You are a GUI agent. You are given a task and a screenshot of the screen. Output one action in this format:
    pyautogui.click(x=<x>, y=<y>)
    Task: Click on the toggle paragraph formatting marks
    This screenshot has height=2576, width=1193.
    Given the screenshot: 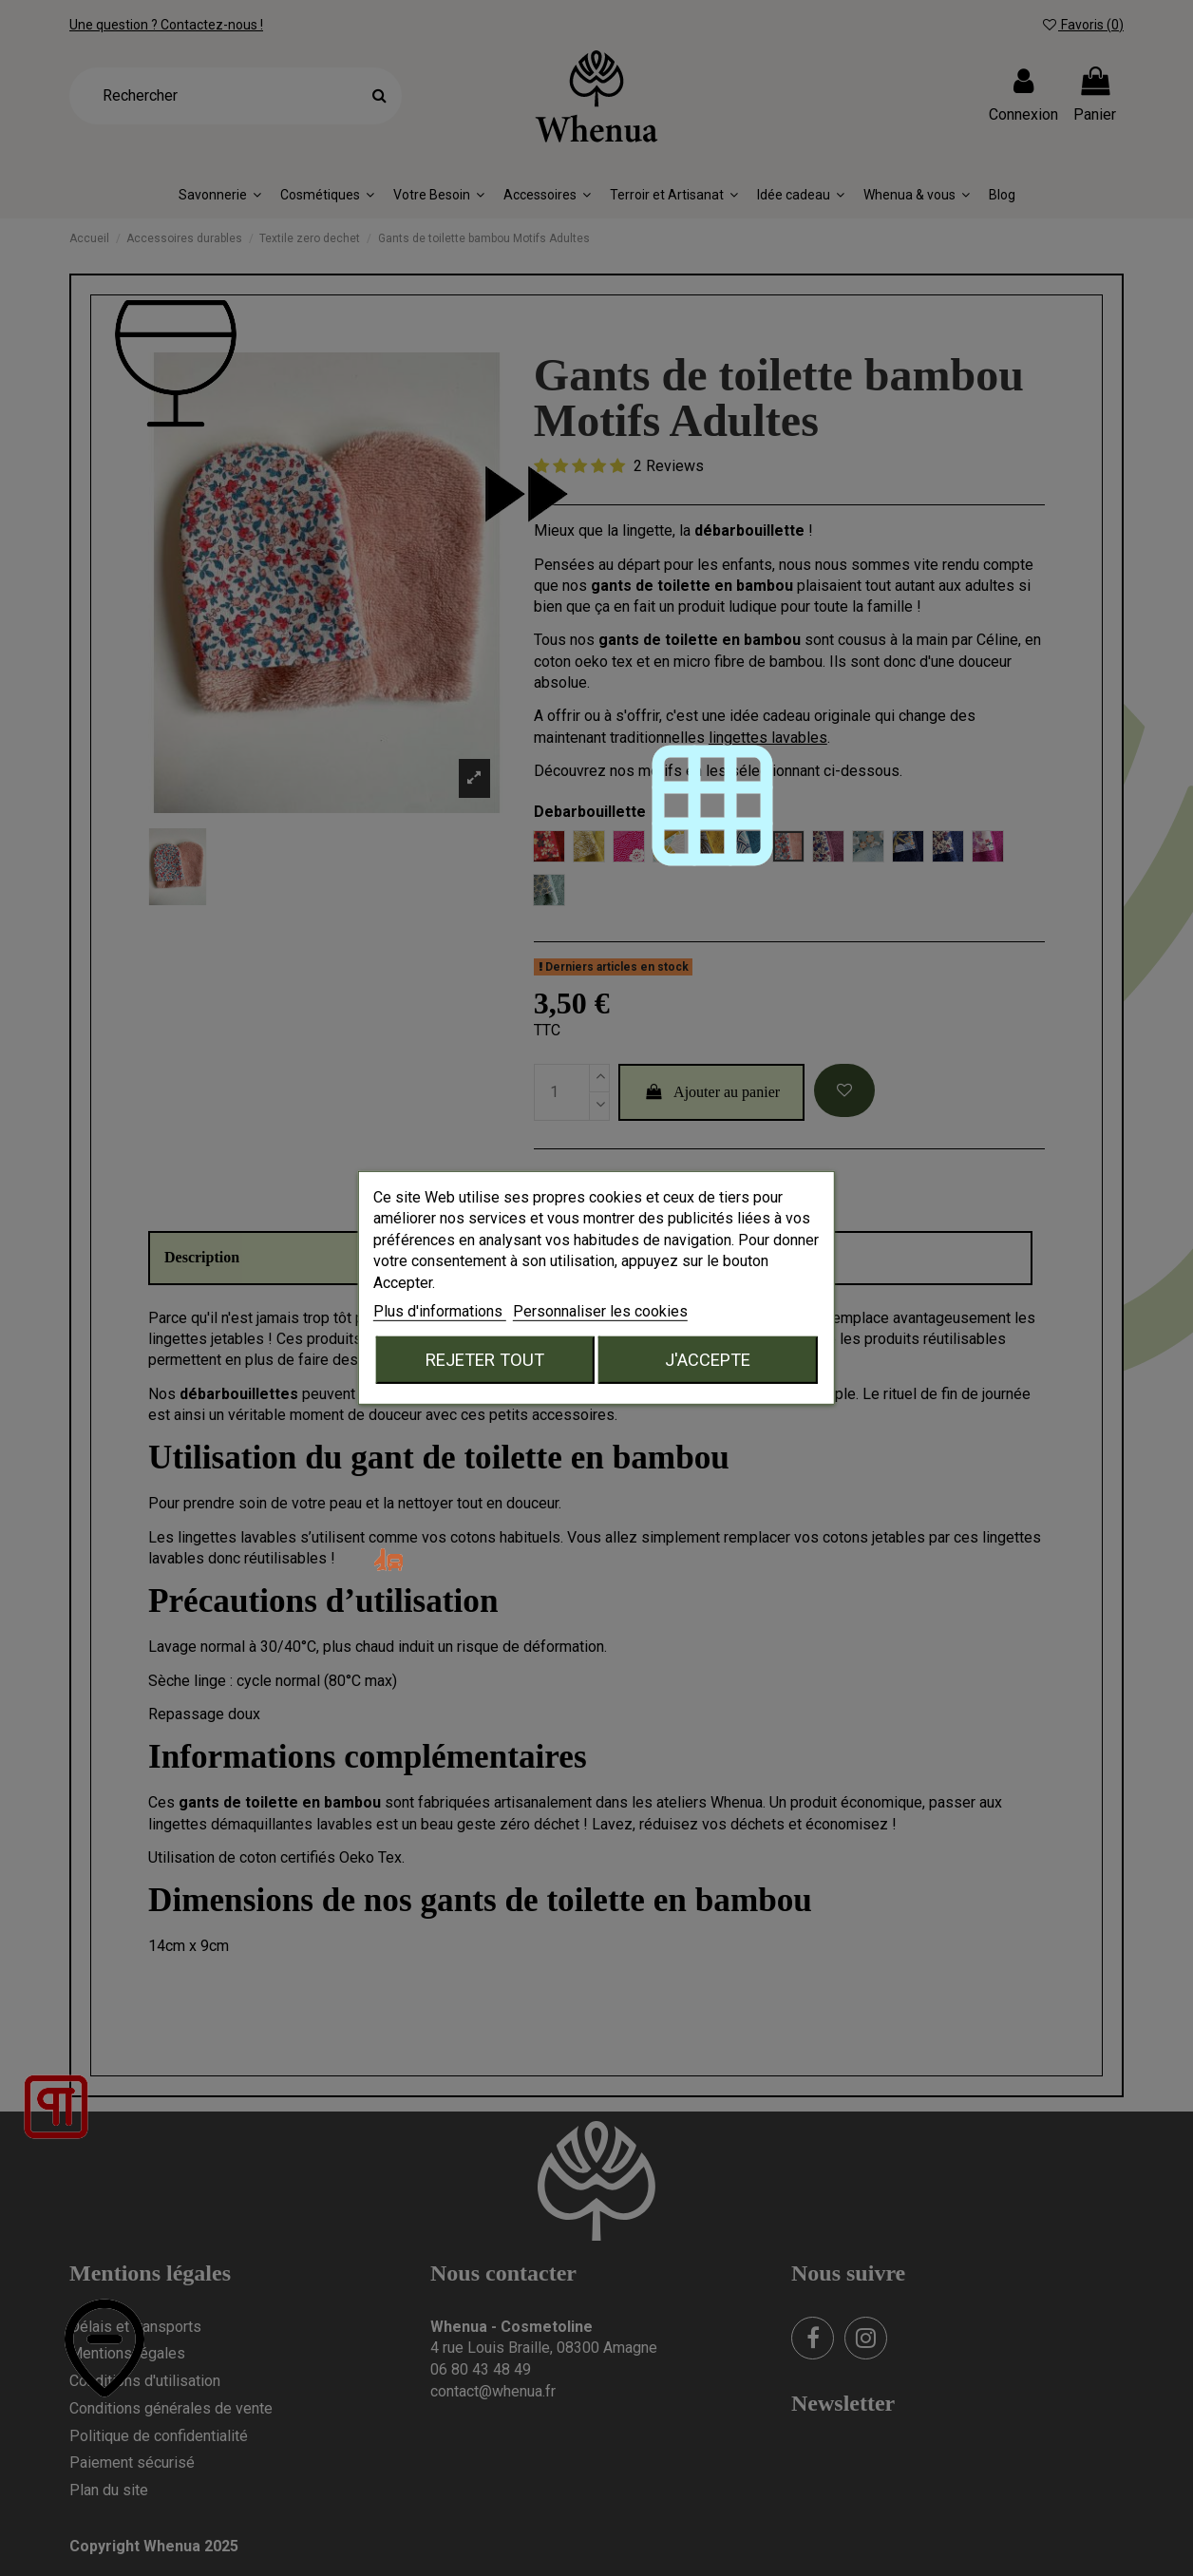 What is the action you would take?
    pyautogui.click(x=56, y=2107)
    